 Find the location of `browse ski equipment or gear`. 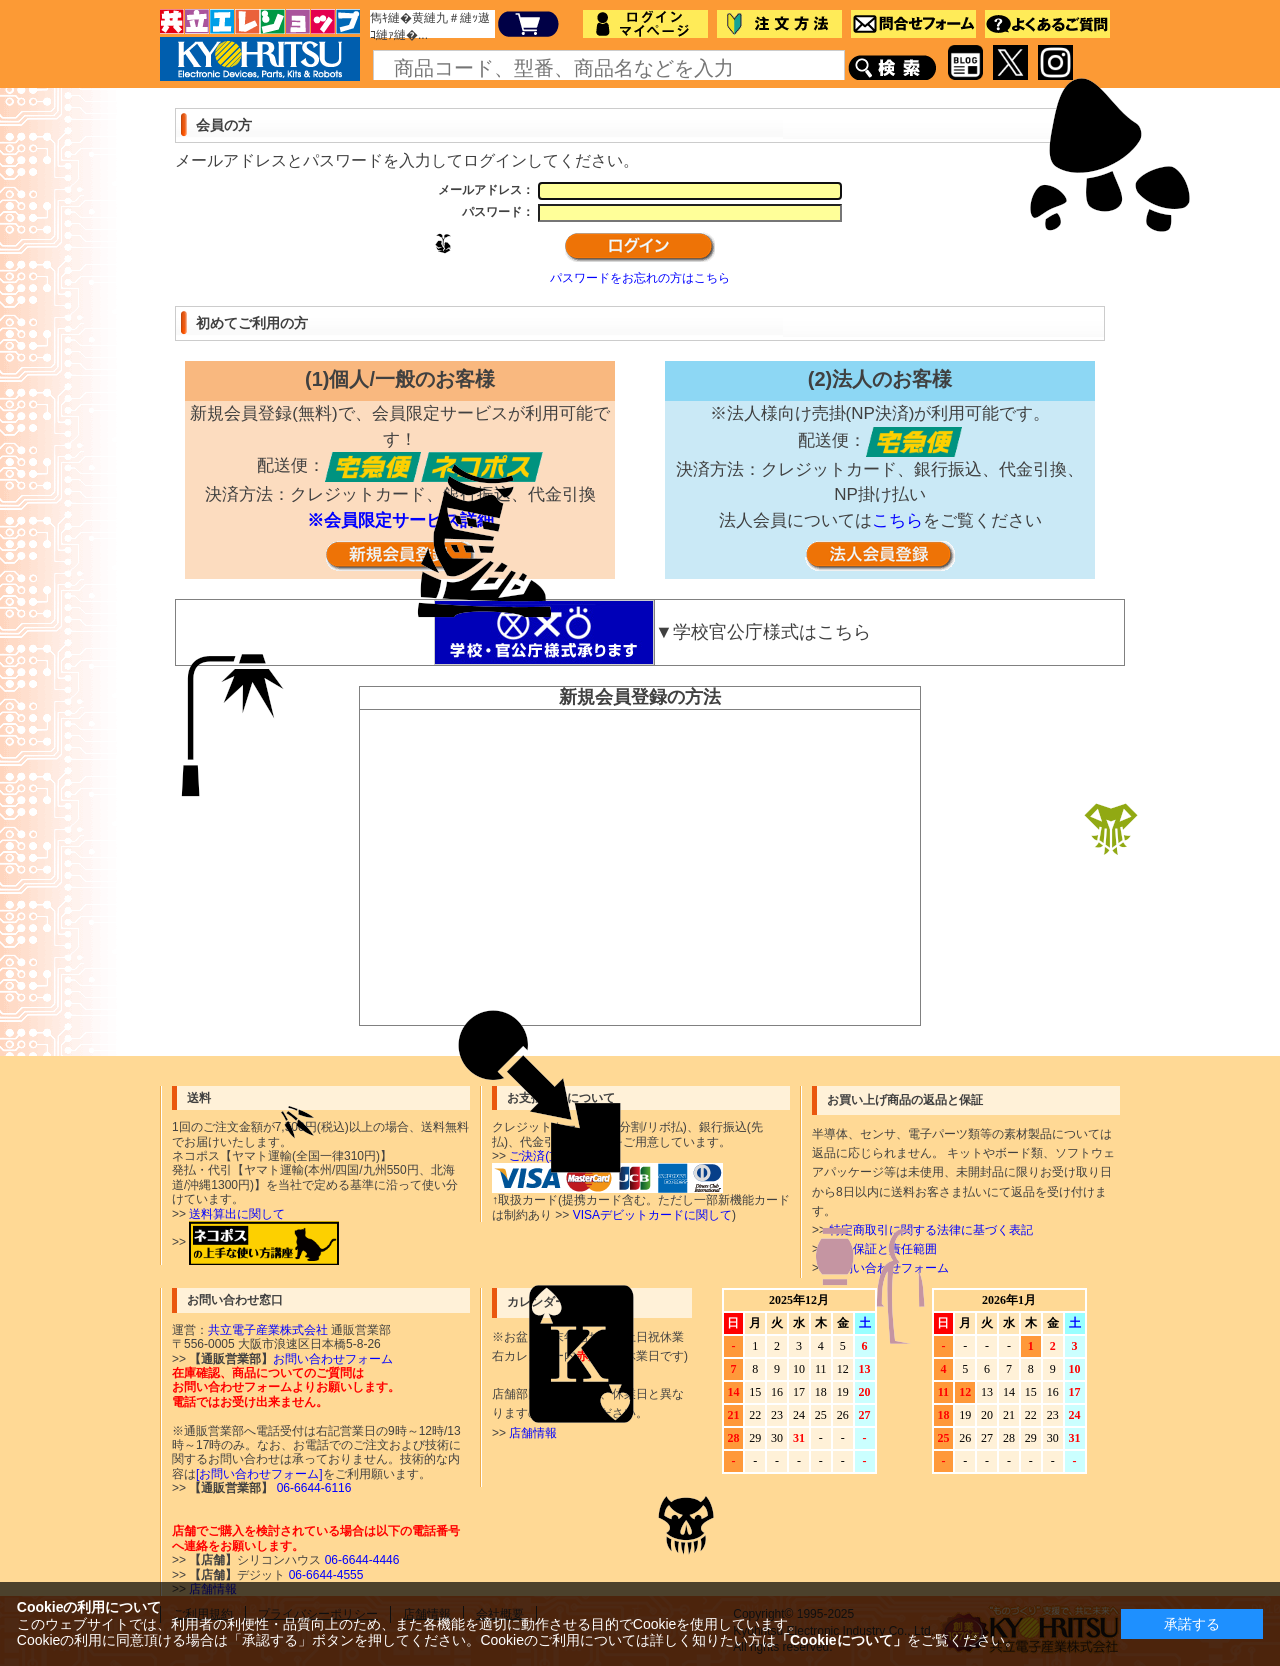

browse ski equipment or gear is located at coordinates (484, 540).